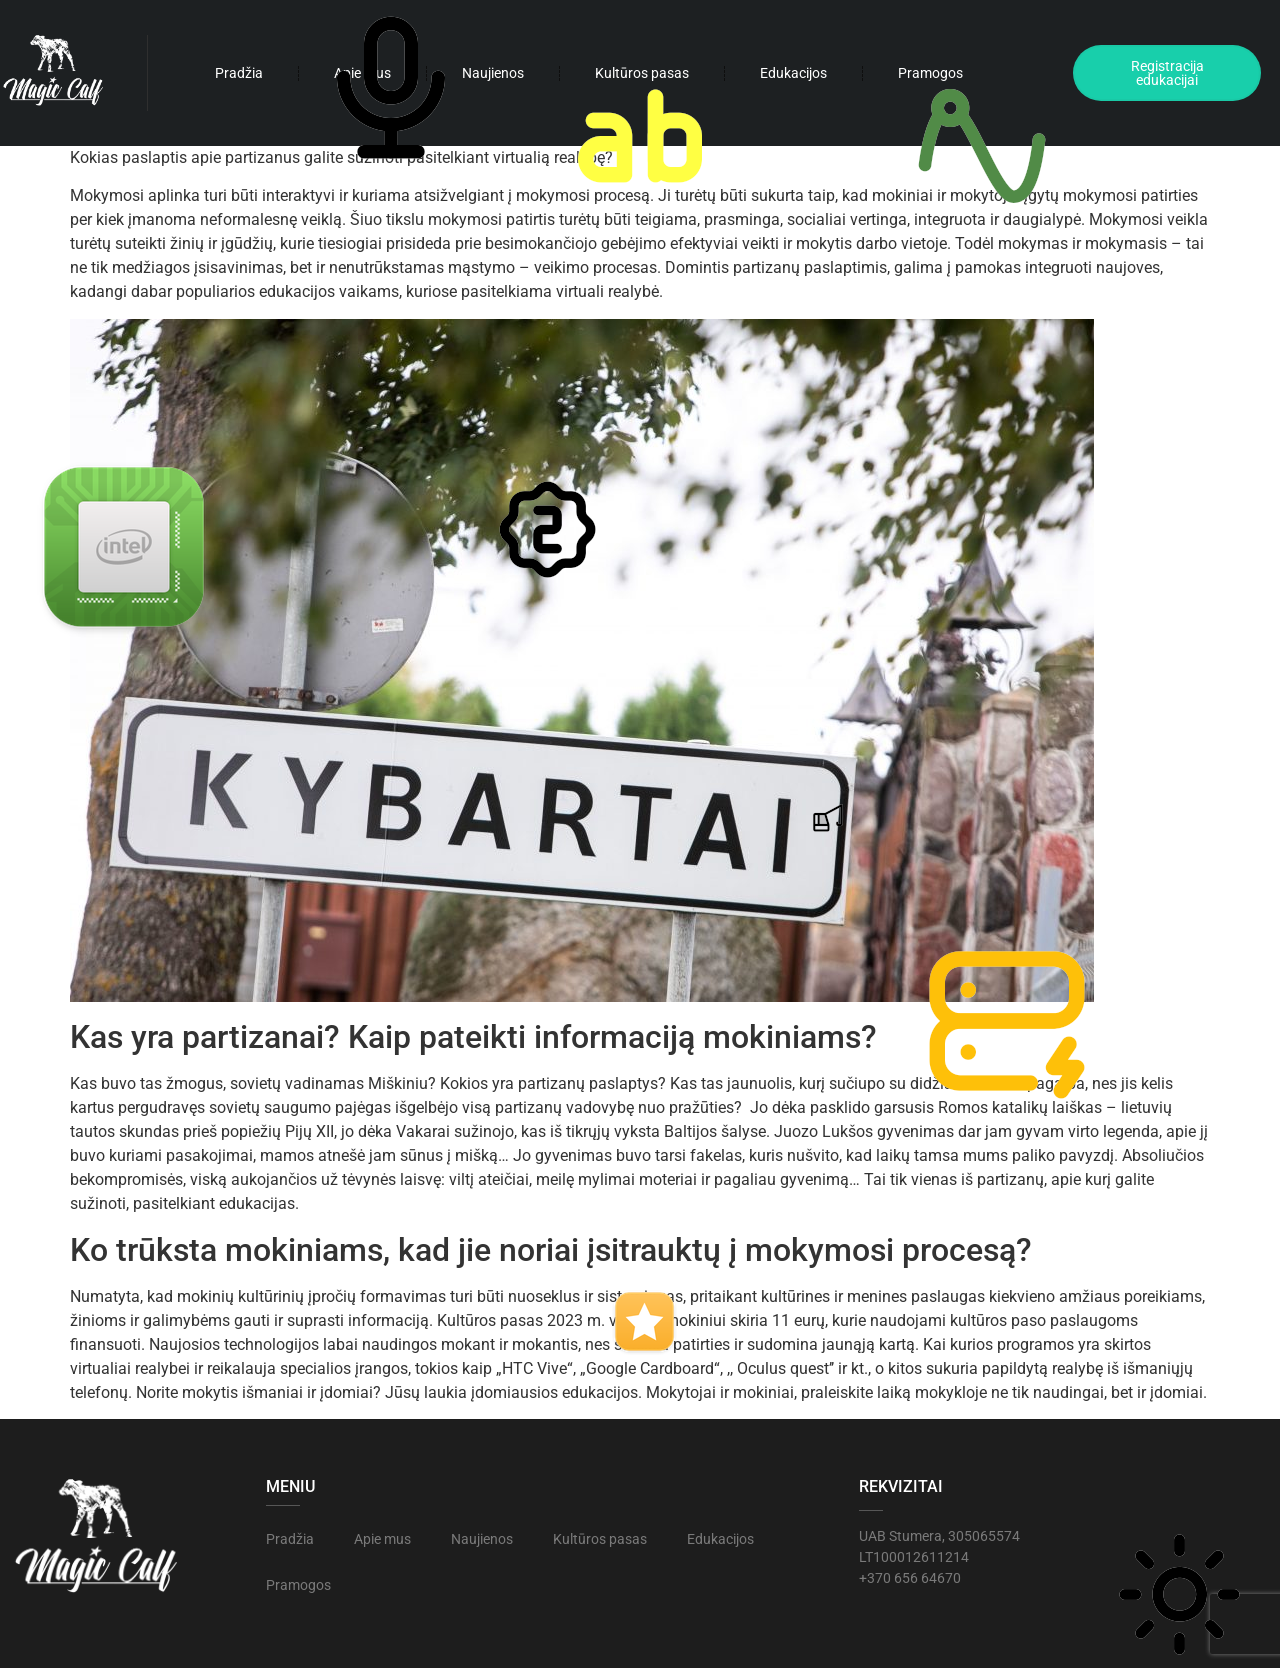  I want to click on indicates second place or runner-up status, so click(547, 529).